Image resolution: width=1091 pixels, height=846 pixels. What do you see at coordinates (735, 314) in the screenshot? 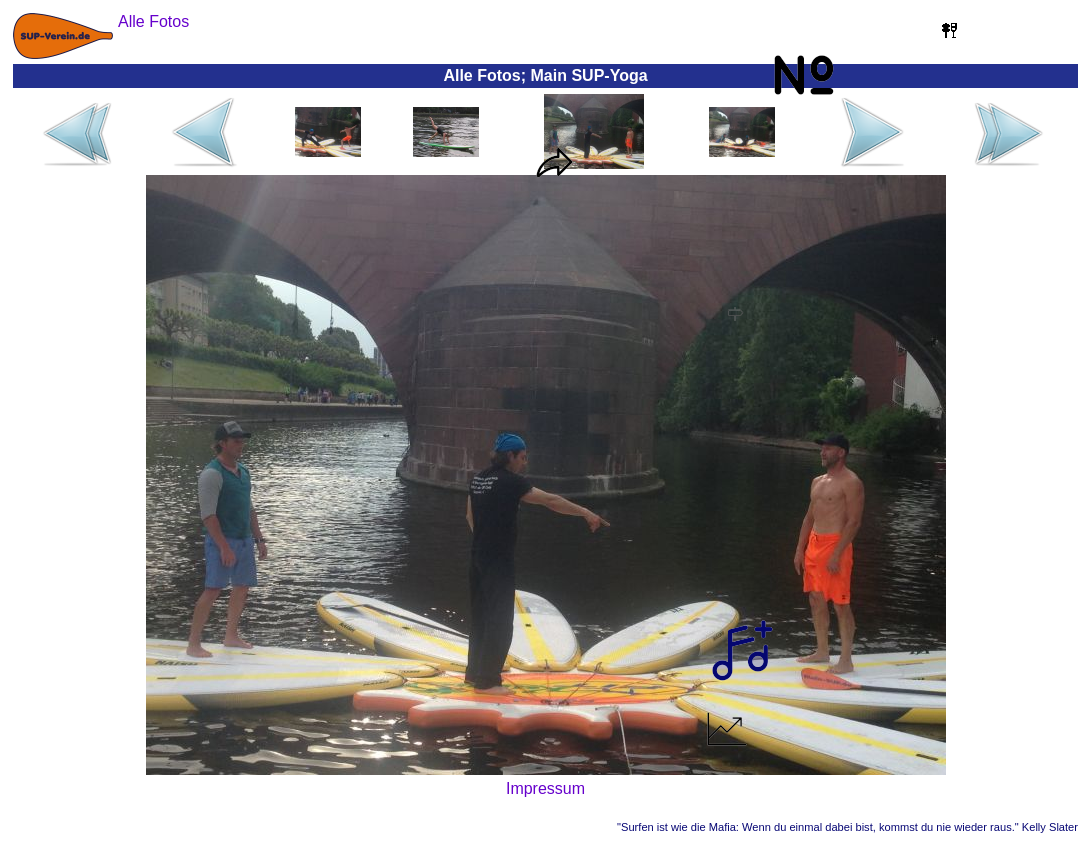
I see `access navigation or directions` at bounding box center [735, 314].